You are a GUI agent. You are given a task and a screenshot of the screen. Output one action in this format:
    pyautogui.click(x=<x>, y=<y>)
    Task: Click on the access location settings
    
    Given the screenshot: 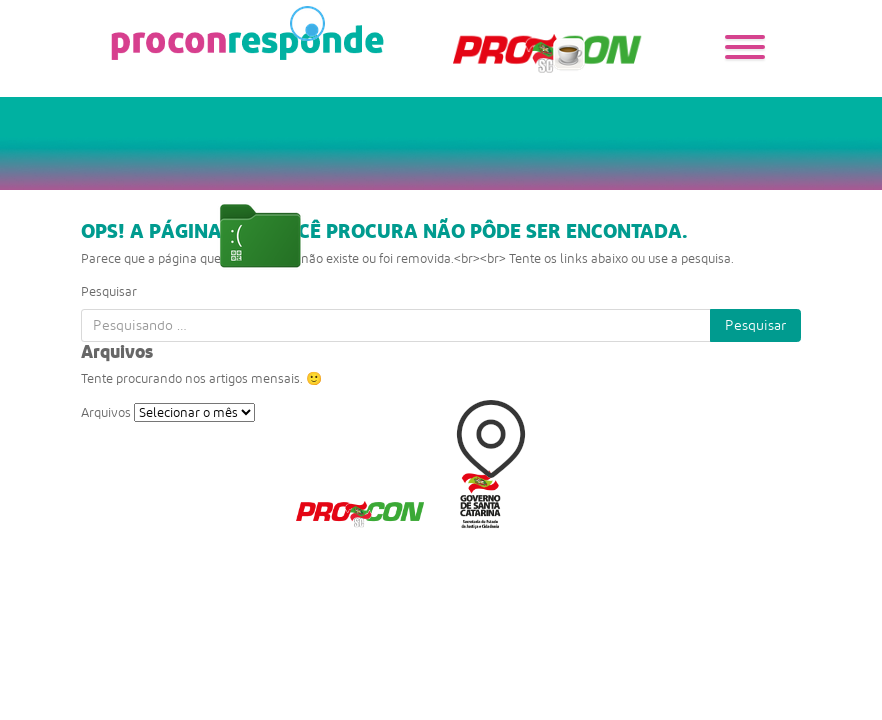 What is the action you would take?
    pyautogui.click(x=491, y=439)
    